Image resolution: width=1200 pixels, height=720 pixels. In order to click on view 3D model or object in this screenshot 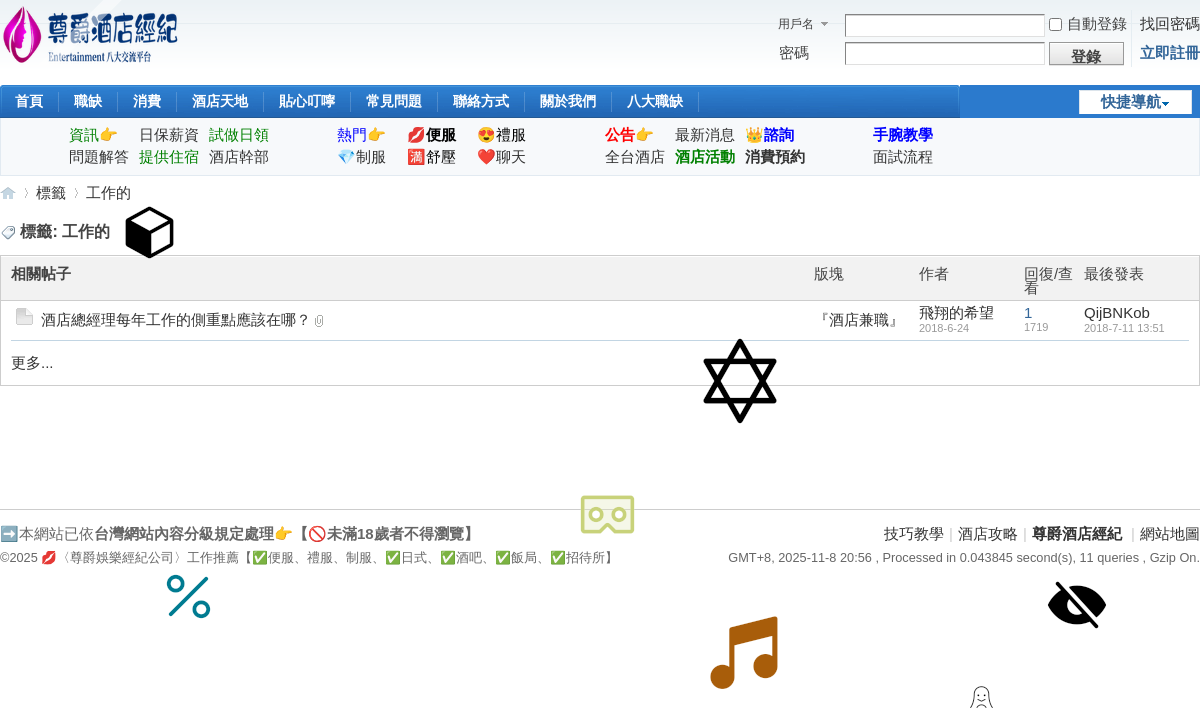, I will do `click(149, 232)`.